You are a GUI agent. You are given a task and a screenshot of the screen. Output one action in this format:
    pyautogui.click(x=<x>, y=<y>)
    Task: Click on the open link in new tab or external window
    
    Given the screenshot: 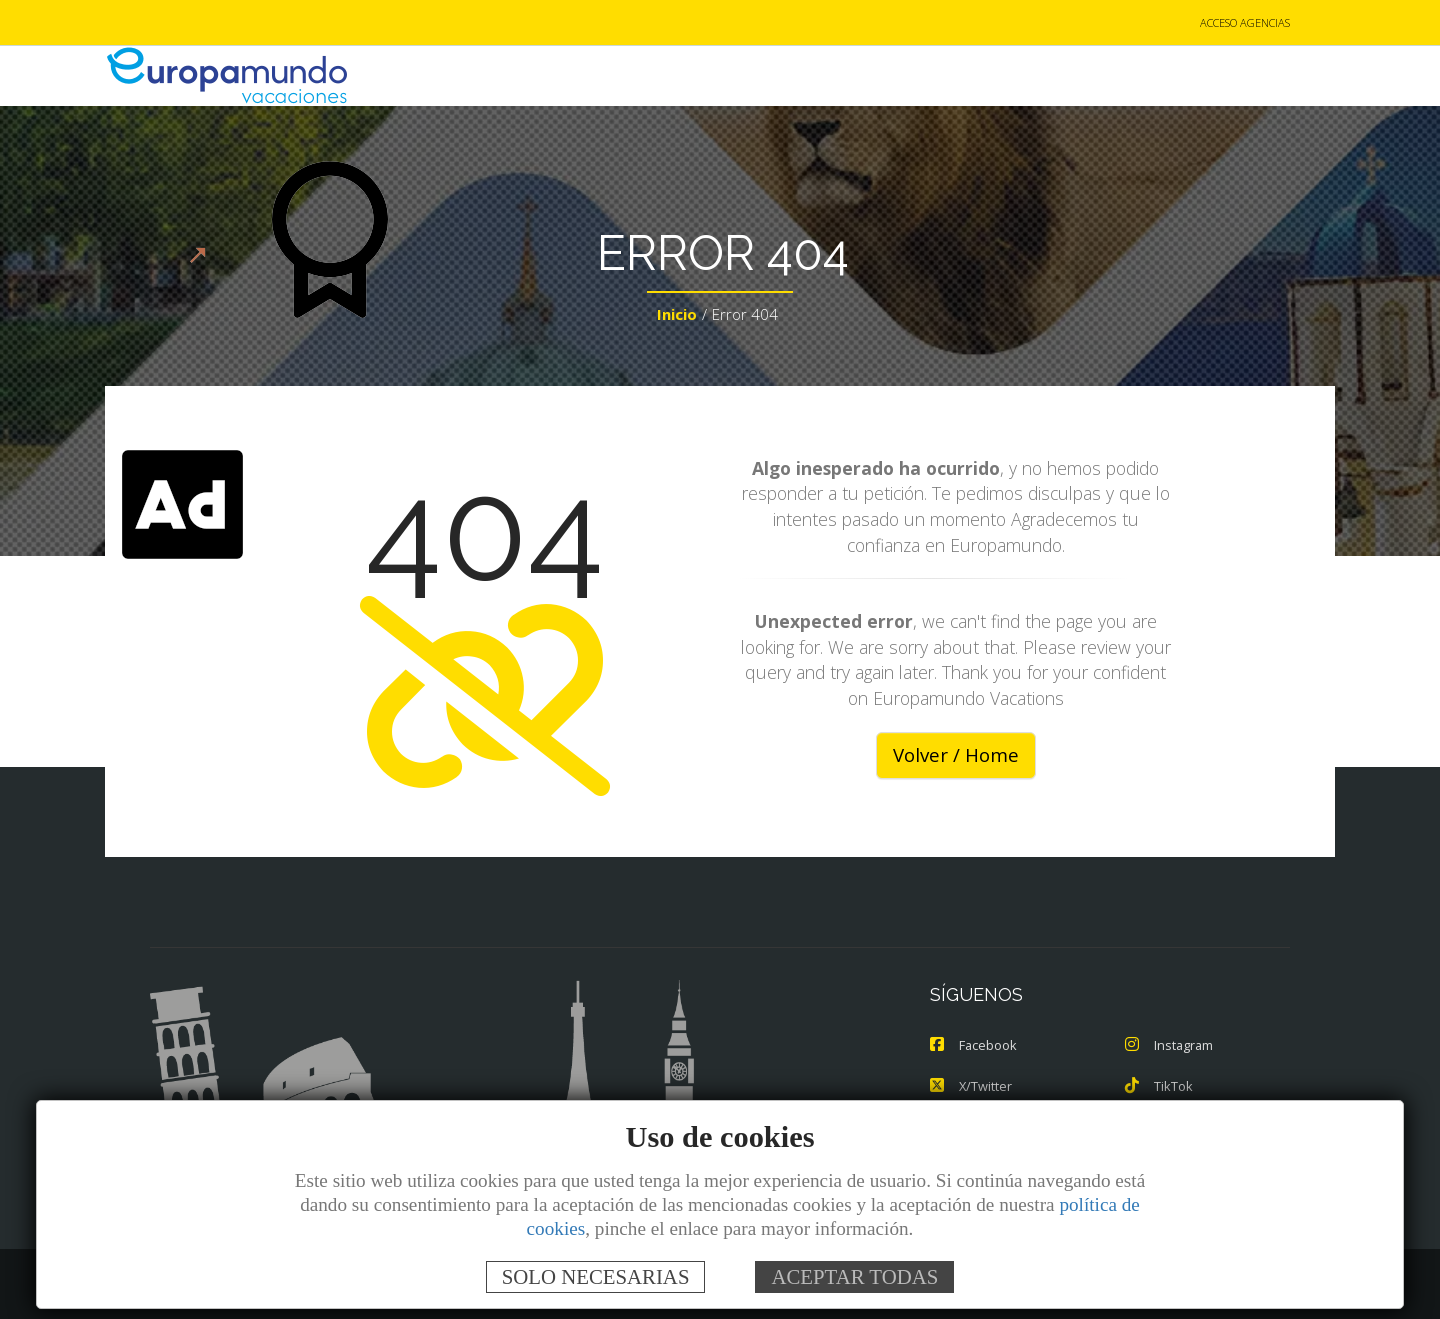 What is the action you would take?
    pyautogui.click(x=198, y=255)
    